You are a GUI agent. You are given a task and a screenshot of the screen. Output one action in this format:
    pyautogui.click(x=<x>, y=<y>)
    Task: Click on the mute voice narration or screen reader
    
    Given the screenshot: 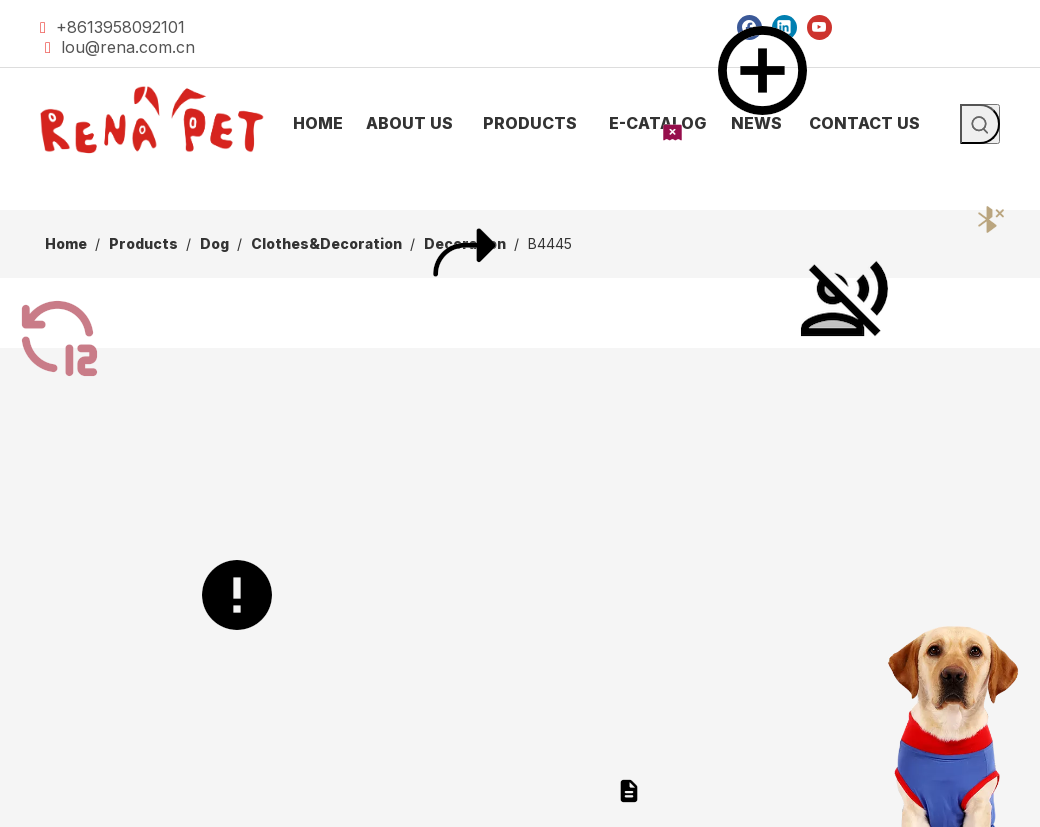 What is the action you would take?
    pyautogui.click(x=844, y=300)
    